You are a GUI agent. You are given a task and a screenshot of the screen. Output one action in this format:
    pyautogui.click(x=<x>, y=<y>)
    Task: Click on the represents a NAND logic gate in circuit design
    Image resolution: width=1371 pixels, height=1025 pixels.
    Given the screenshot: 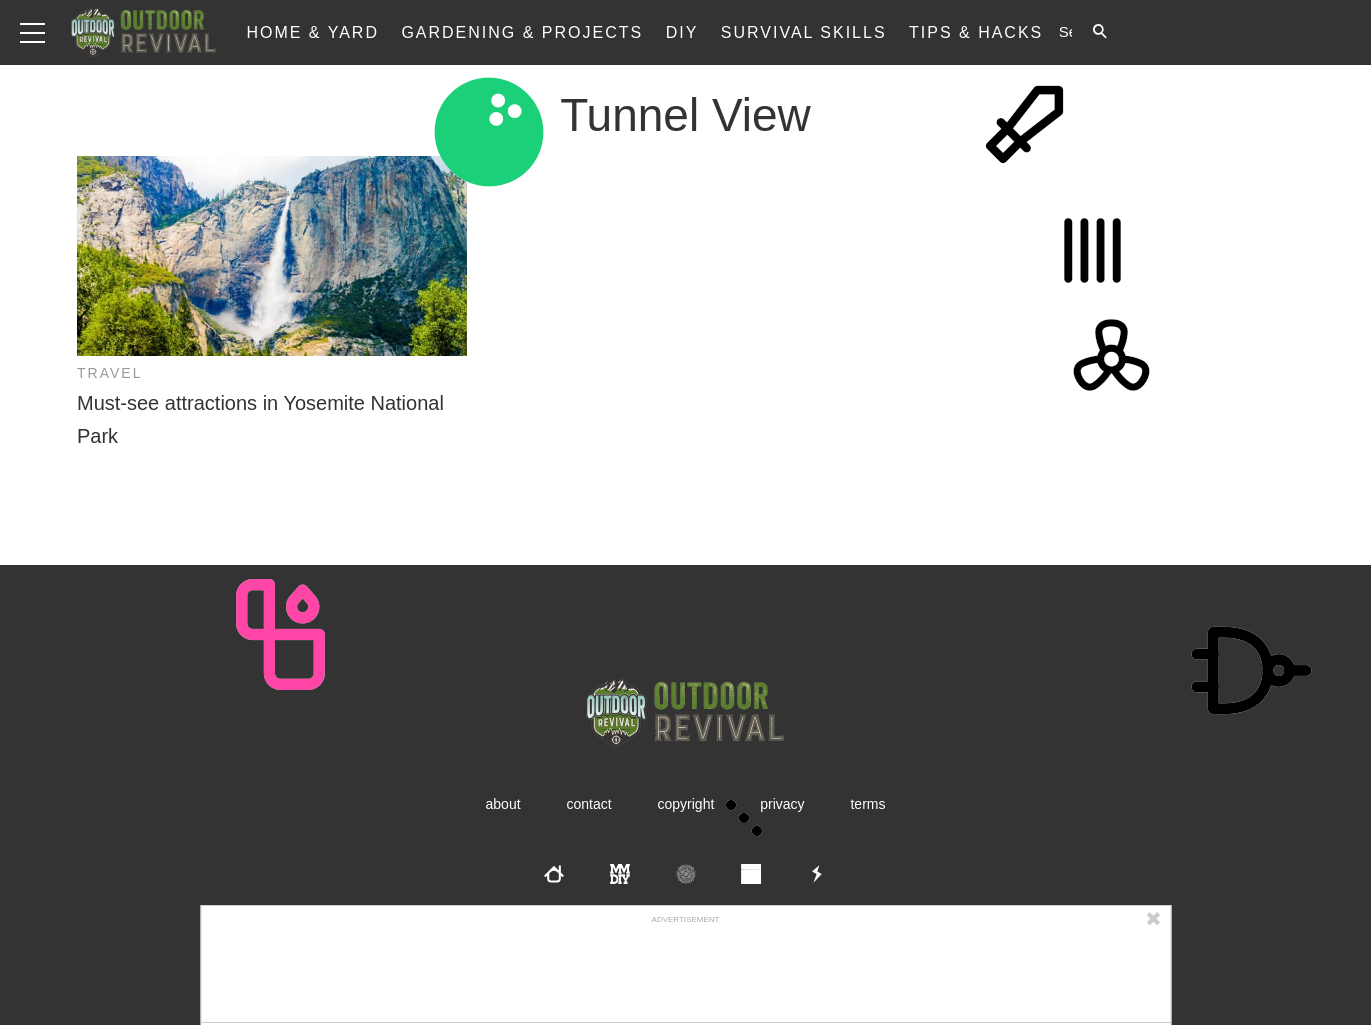 What is the action you would take?
    pyautogui.click(x=1251, y=670)
    